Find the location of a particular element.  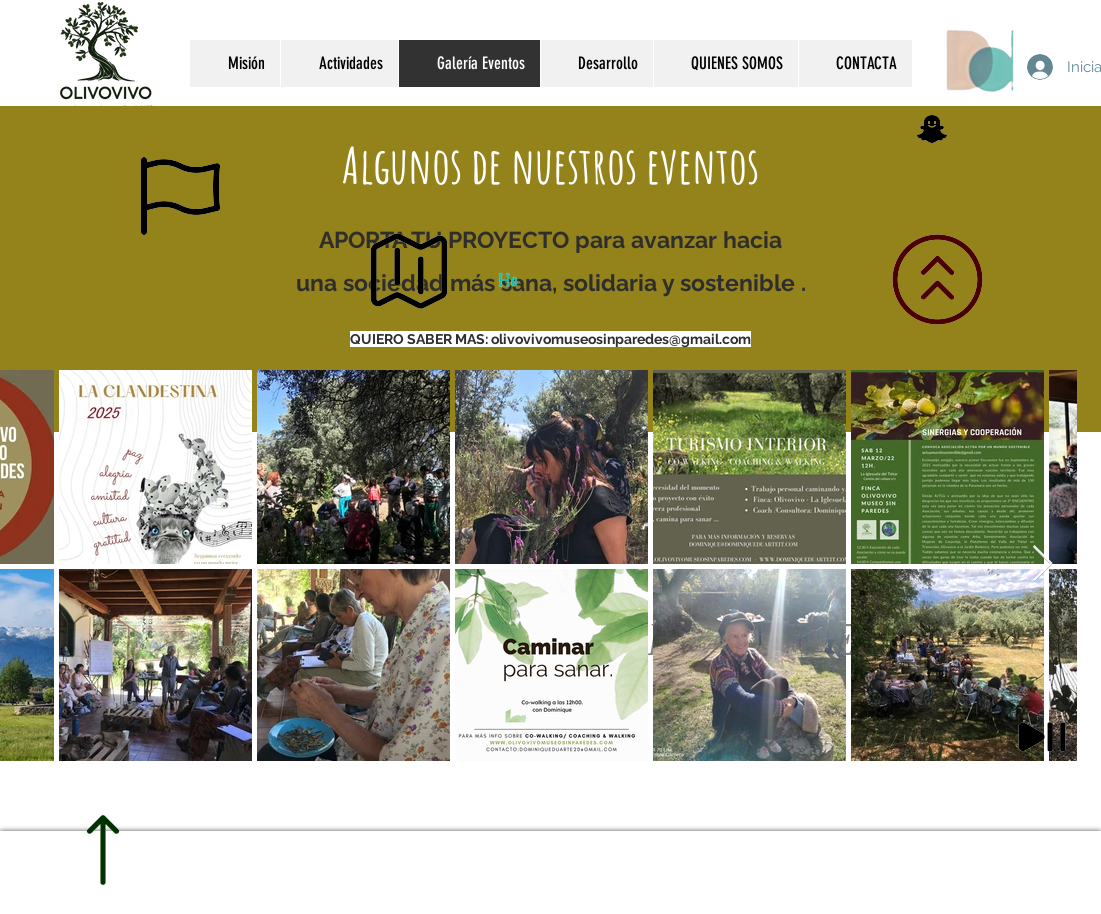

scroll to top of page is located at coordinates (103, 850).